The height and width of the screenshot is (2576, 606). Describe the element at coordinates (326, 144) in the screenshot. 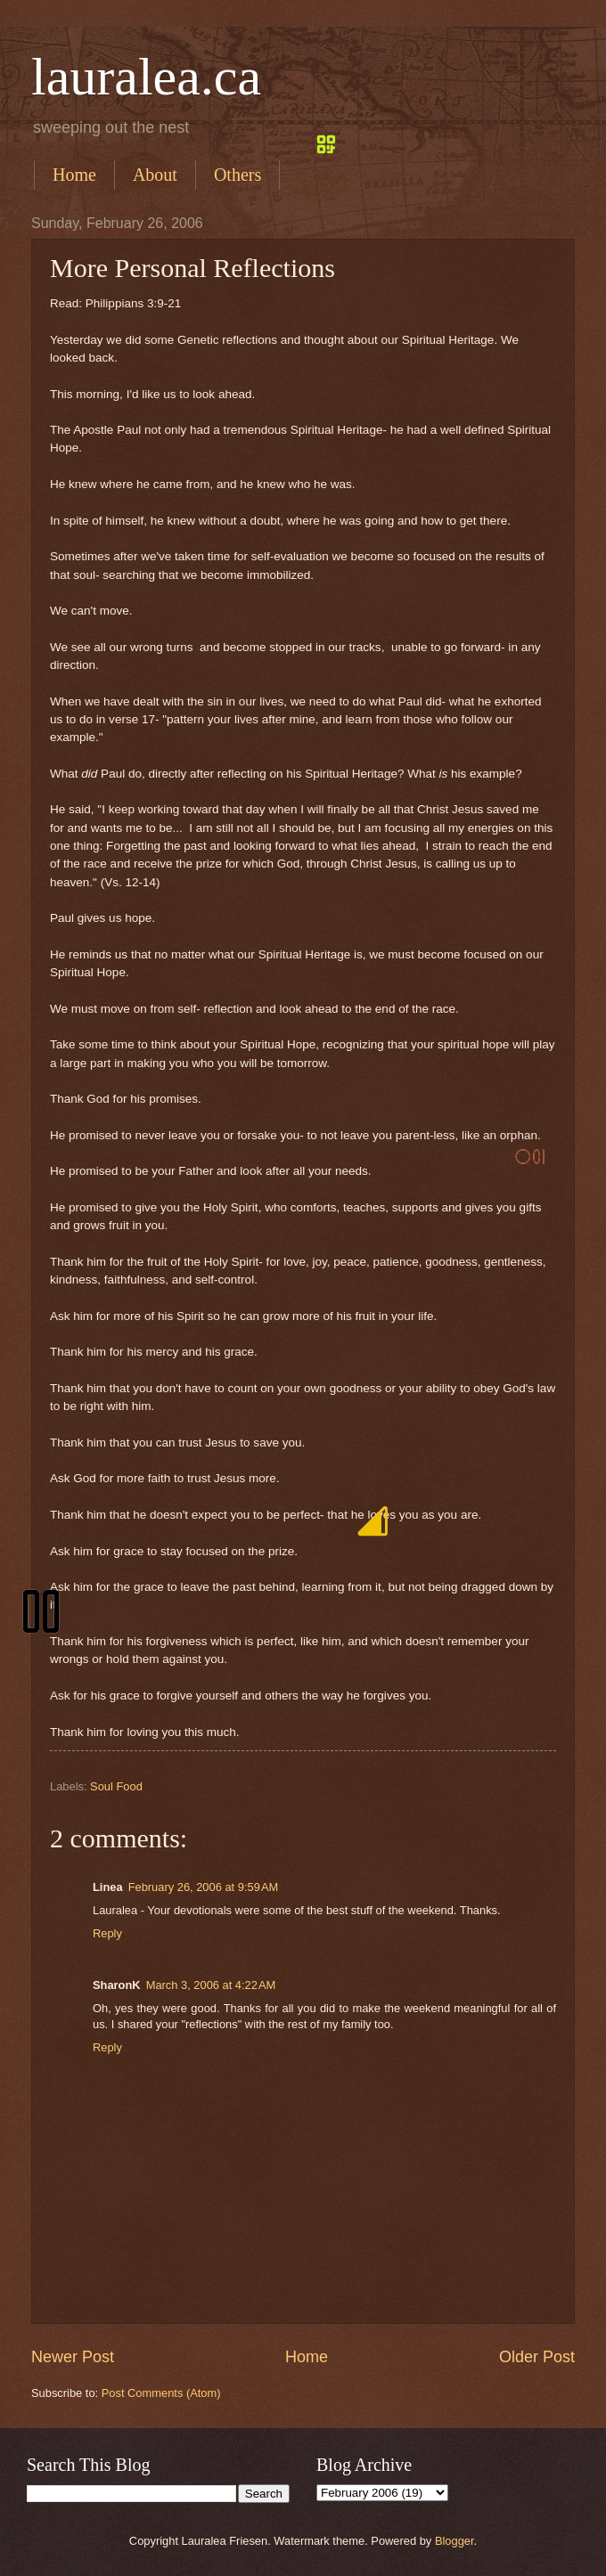

I see `scan a qr code` at that location.